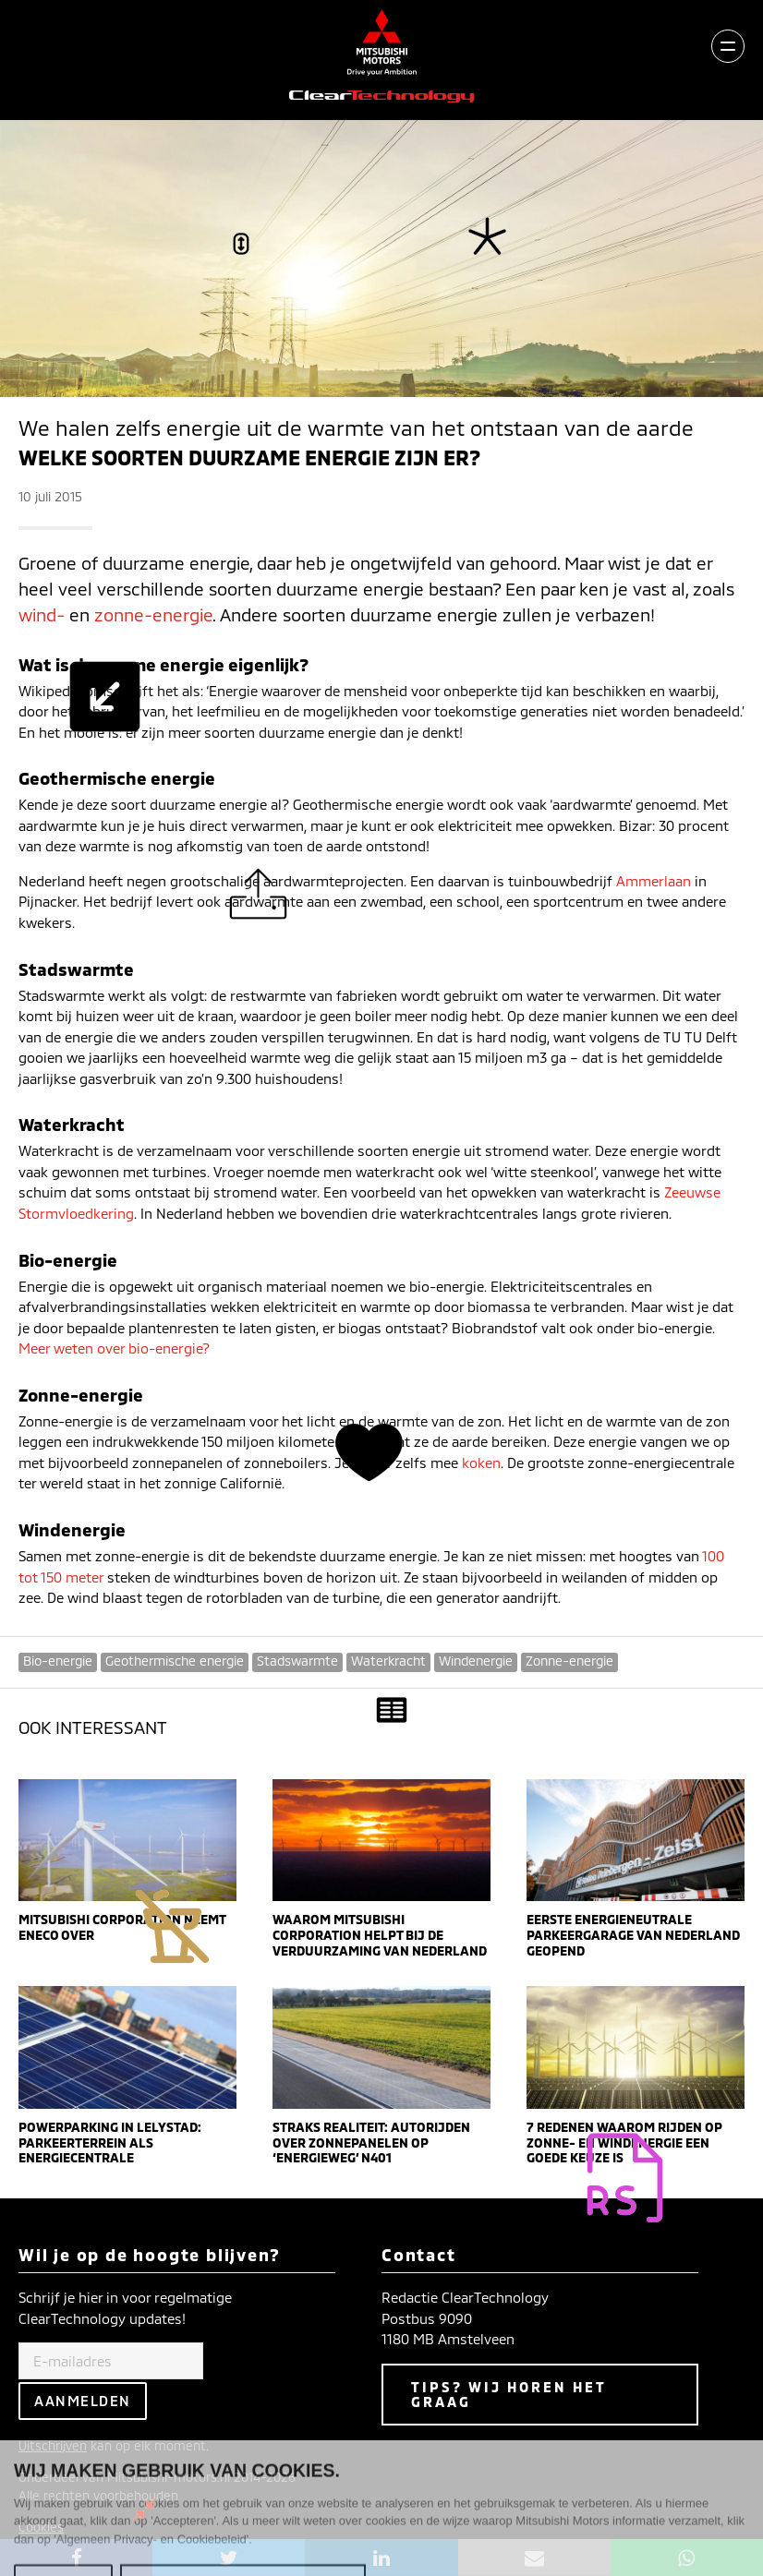 The image size is (763, 2576). Describe the element at coordinates (145, 2510) in the screenshot. I see `minimize or collapse content` at that location.